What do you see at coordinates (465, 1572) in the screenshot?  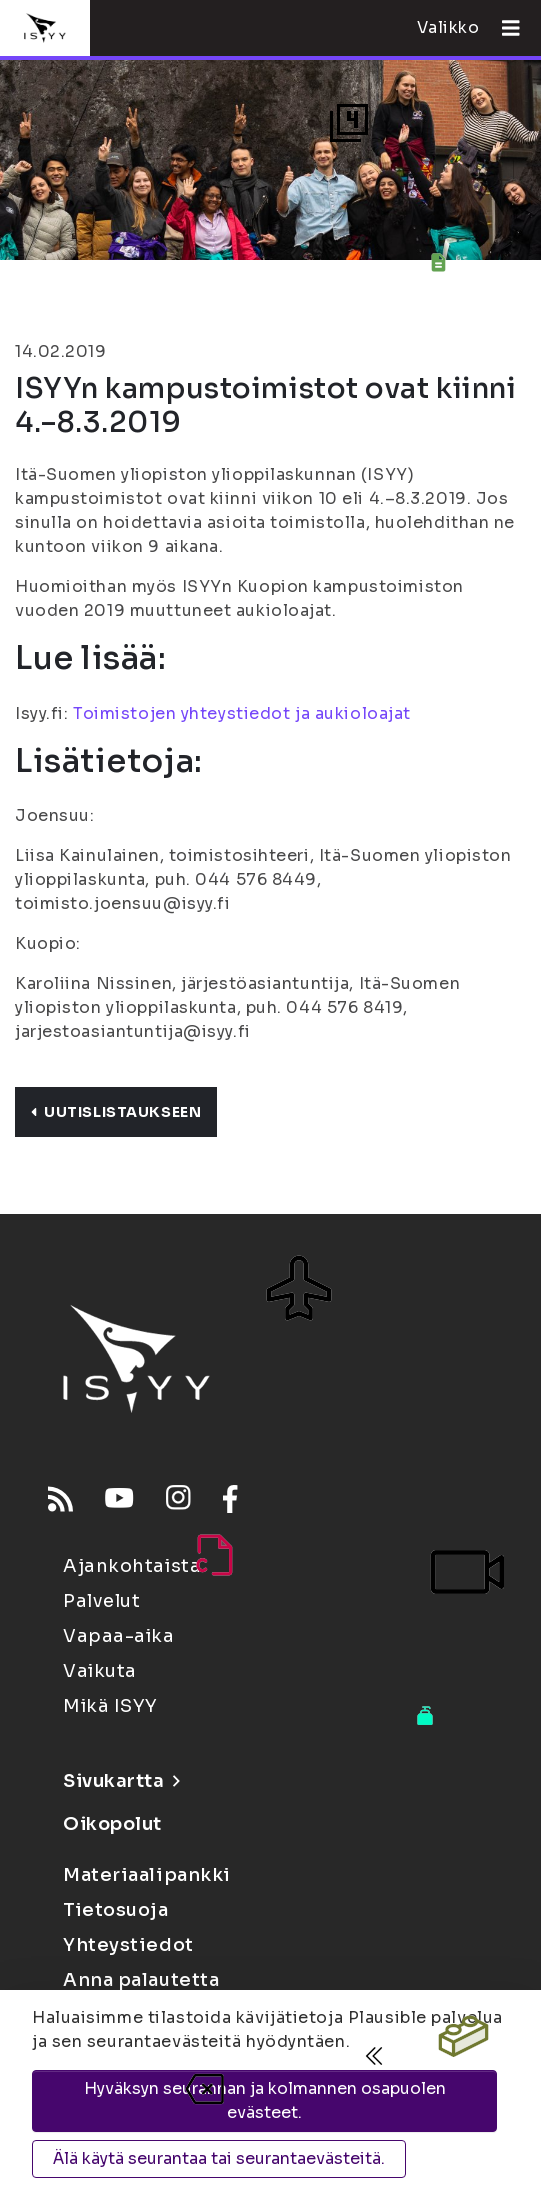 I see `start a video call` at bounding box center [465, 1572].